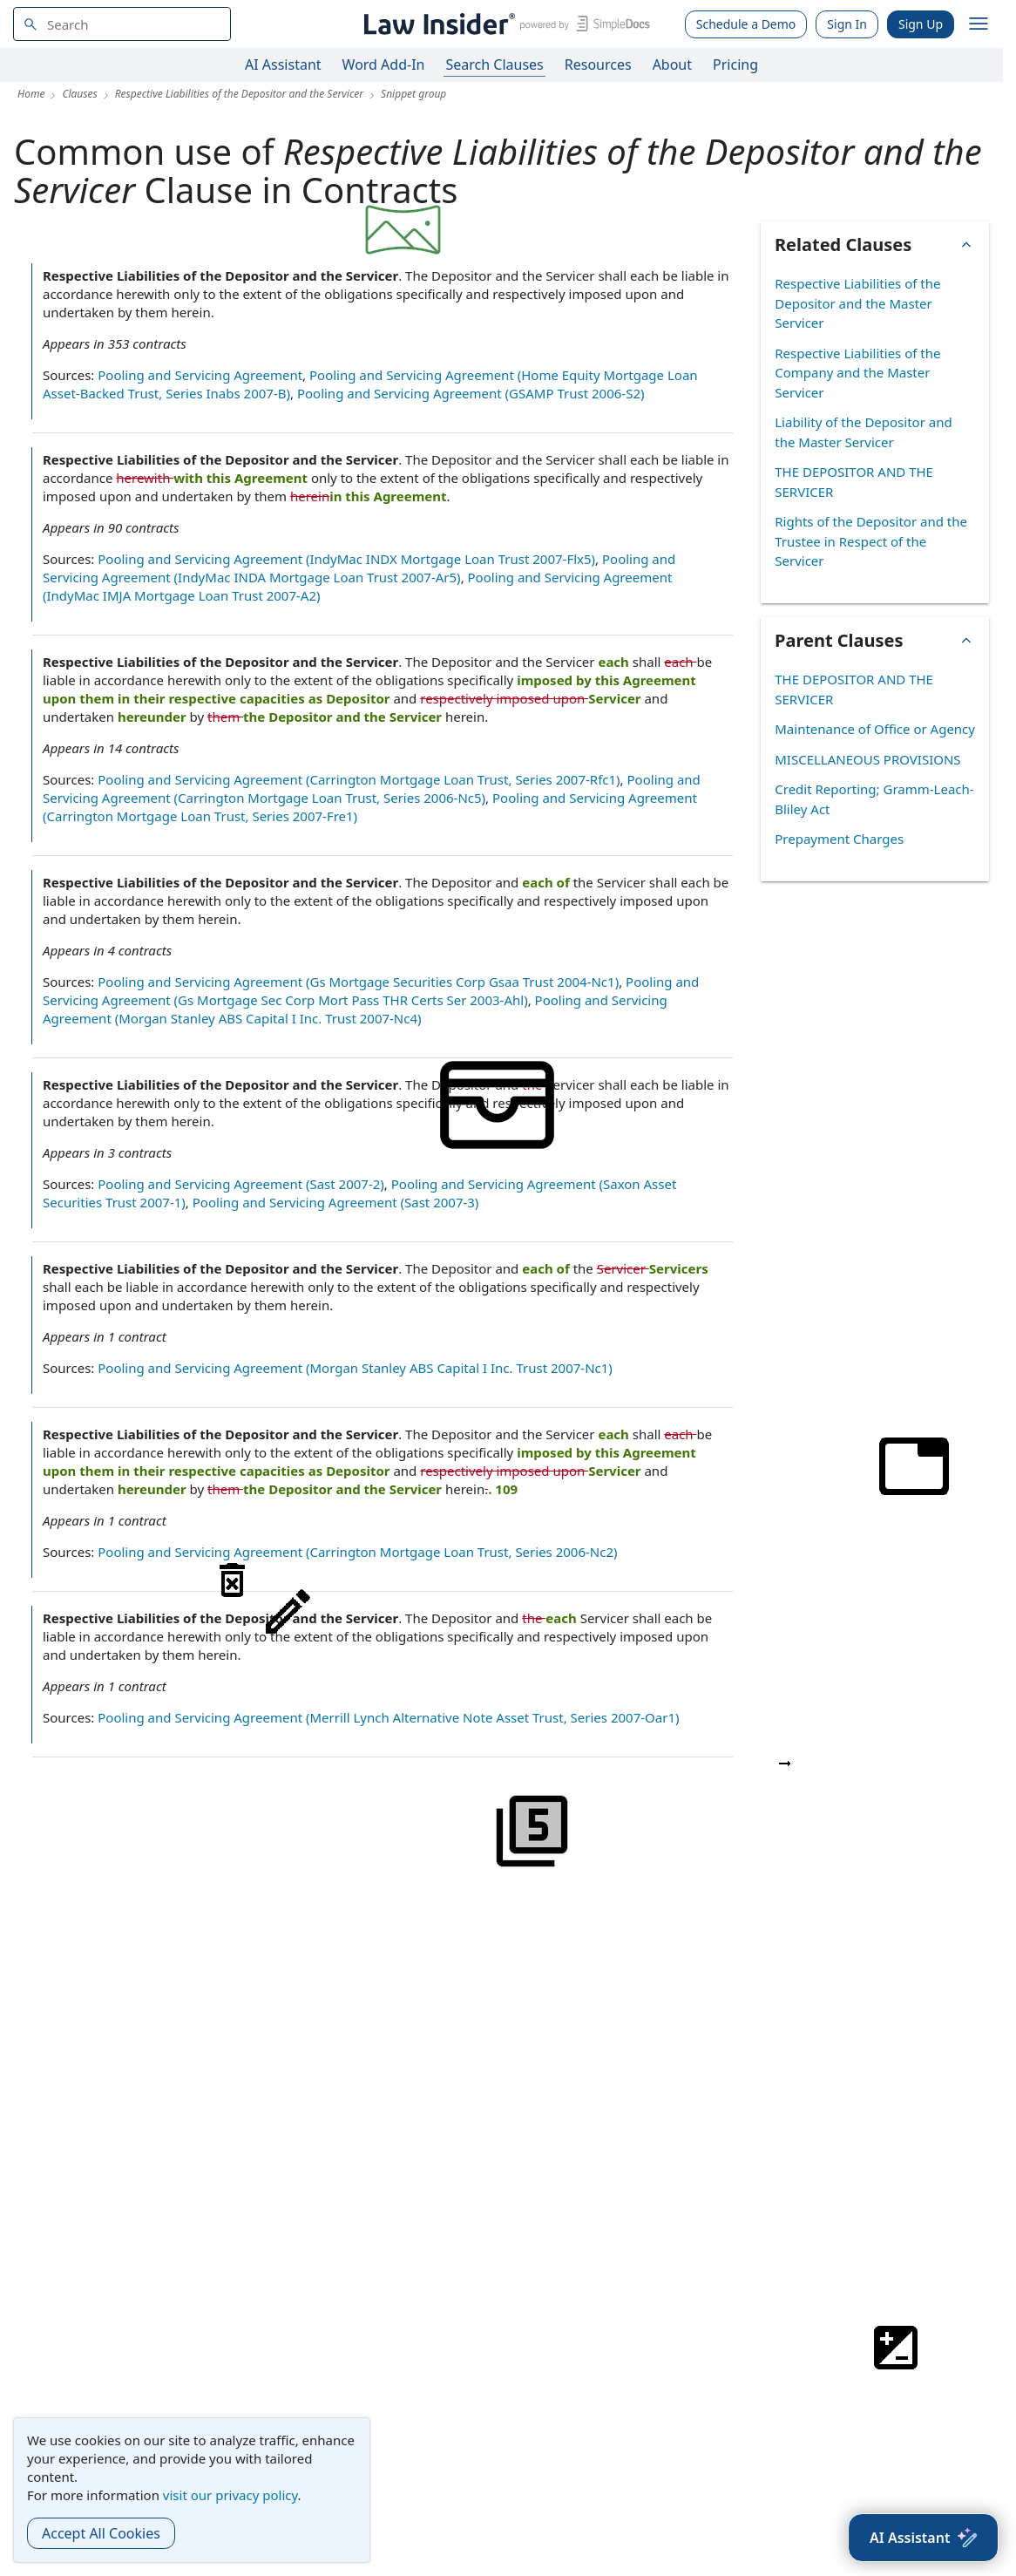  I want to click on adjust camera ISO sensitivity settings, so click(896, 2348).